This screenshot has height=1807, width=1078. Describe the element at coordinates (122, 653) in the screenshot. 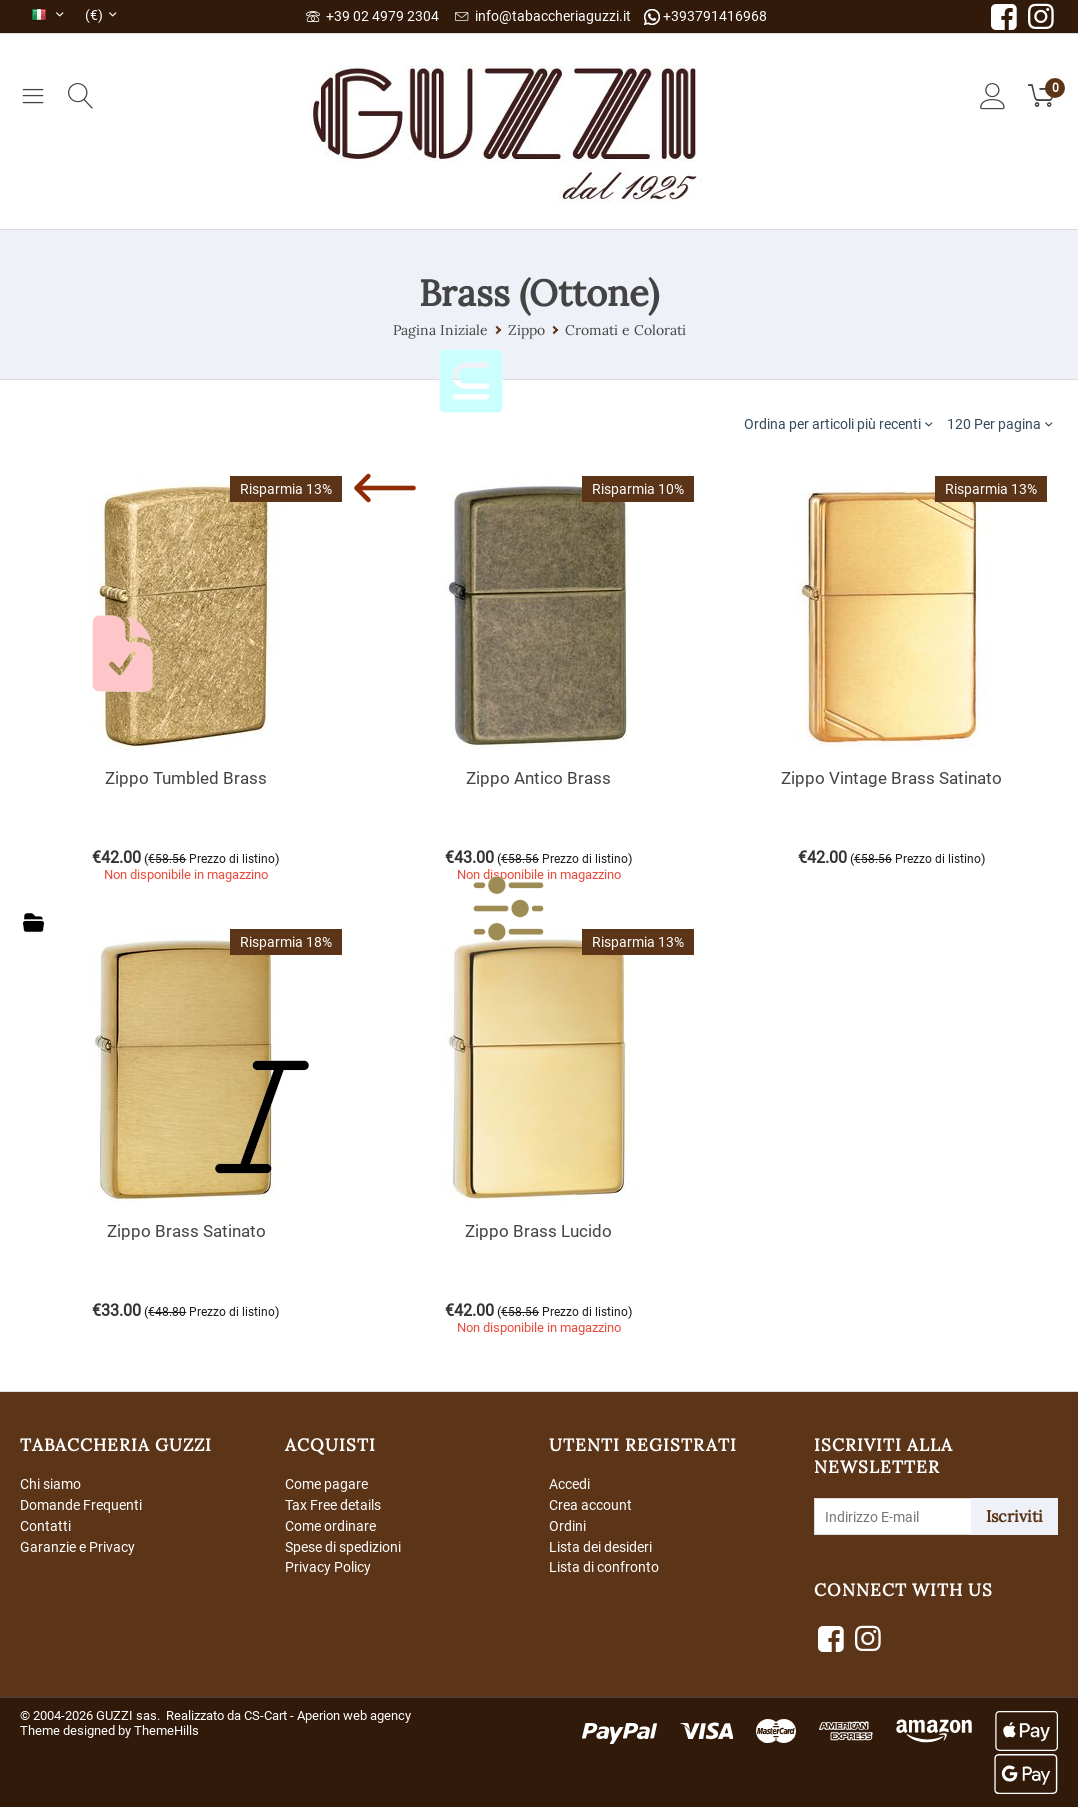

I see `document verified or approved` at that location.